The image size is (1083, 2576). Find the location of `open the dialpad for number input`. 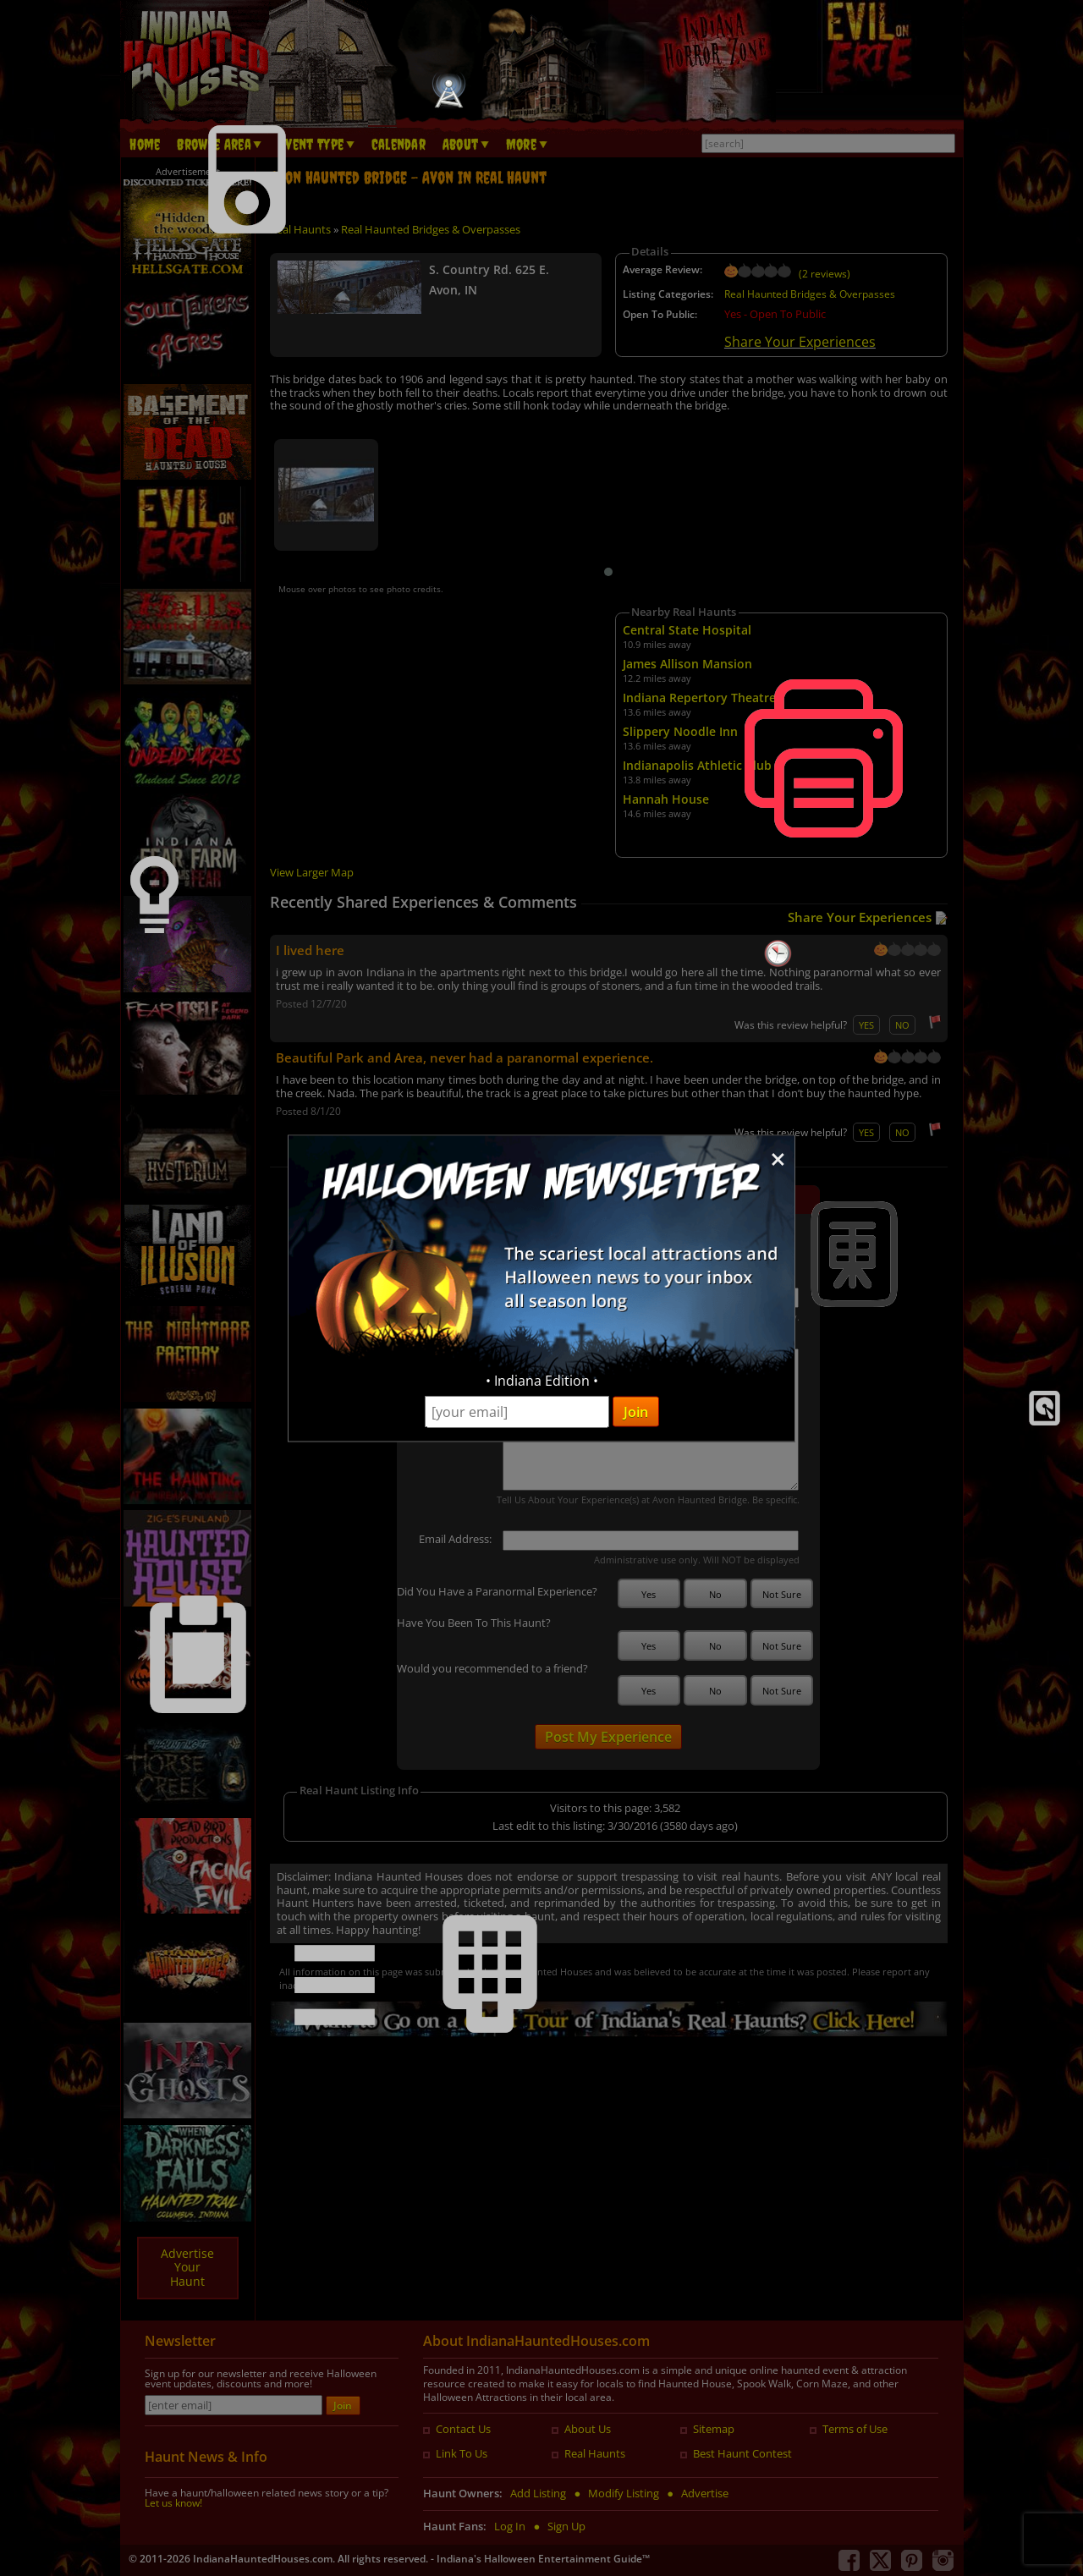

open the dialpad for number input is located at coordinates (490, 1978).